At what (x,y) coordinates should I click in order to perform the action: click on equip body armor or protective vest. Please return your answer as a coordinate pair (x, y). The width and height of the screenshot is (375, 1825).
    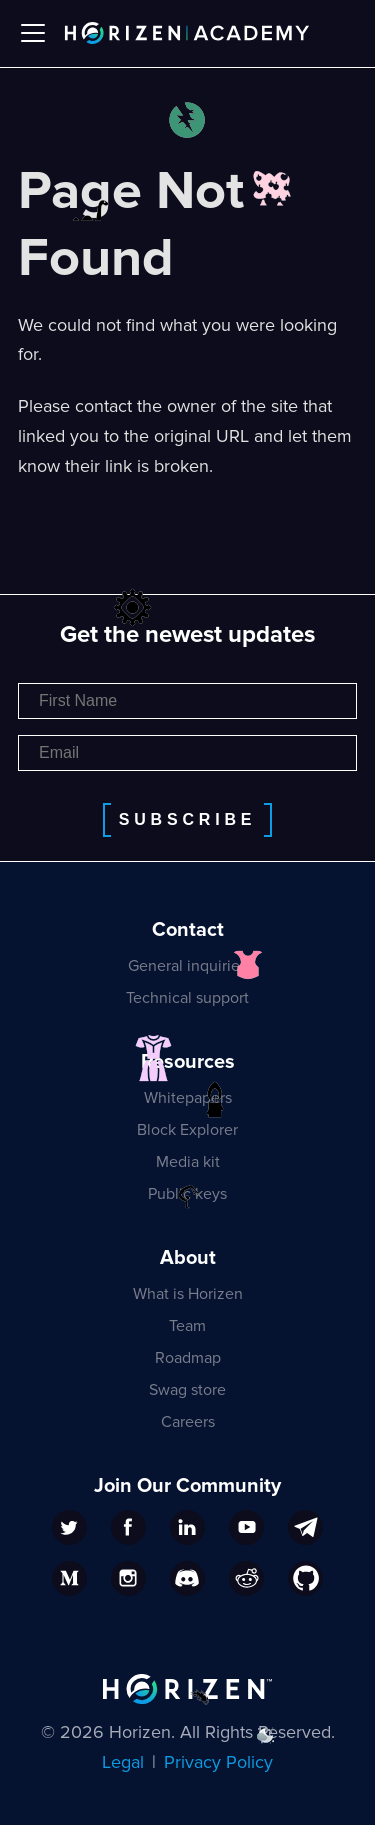
    Looking at the image, I should click on (248, 965).